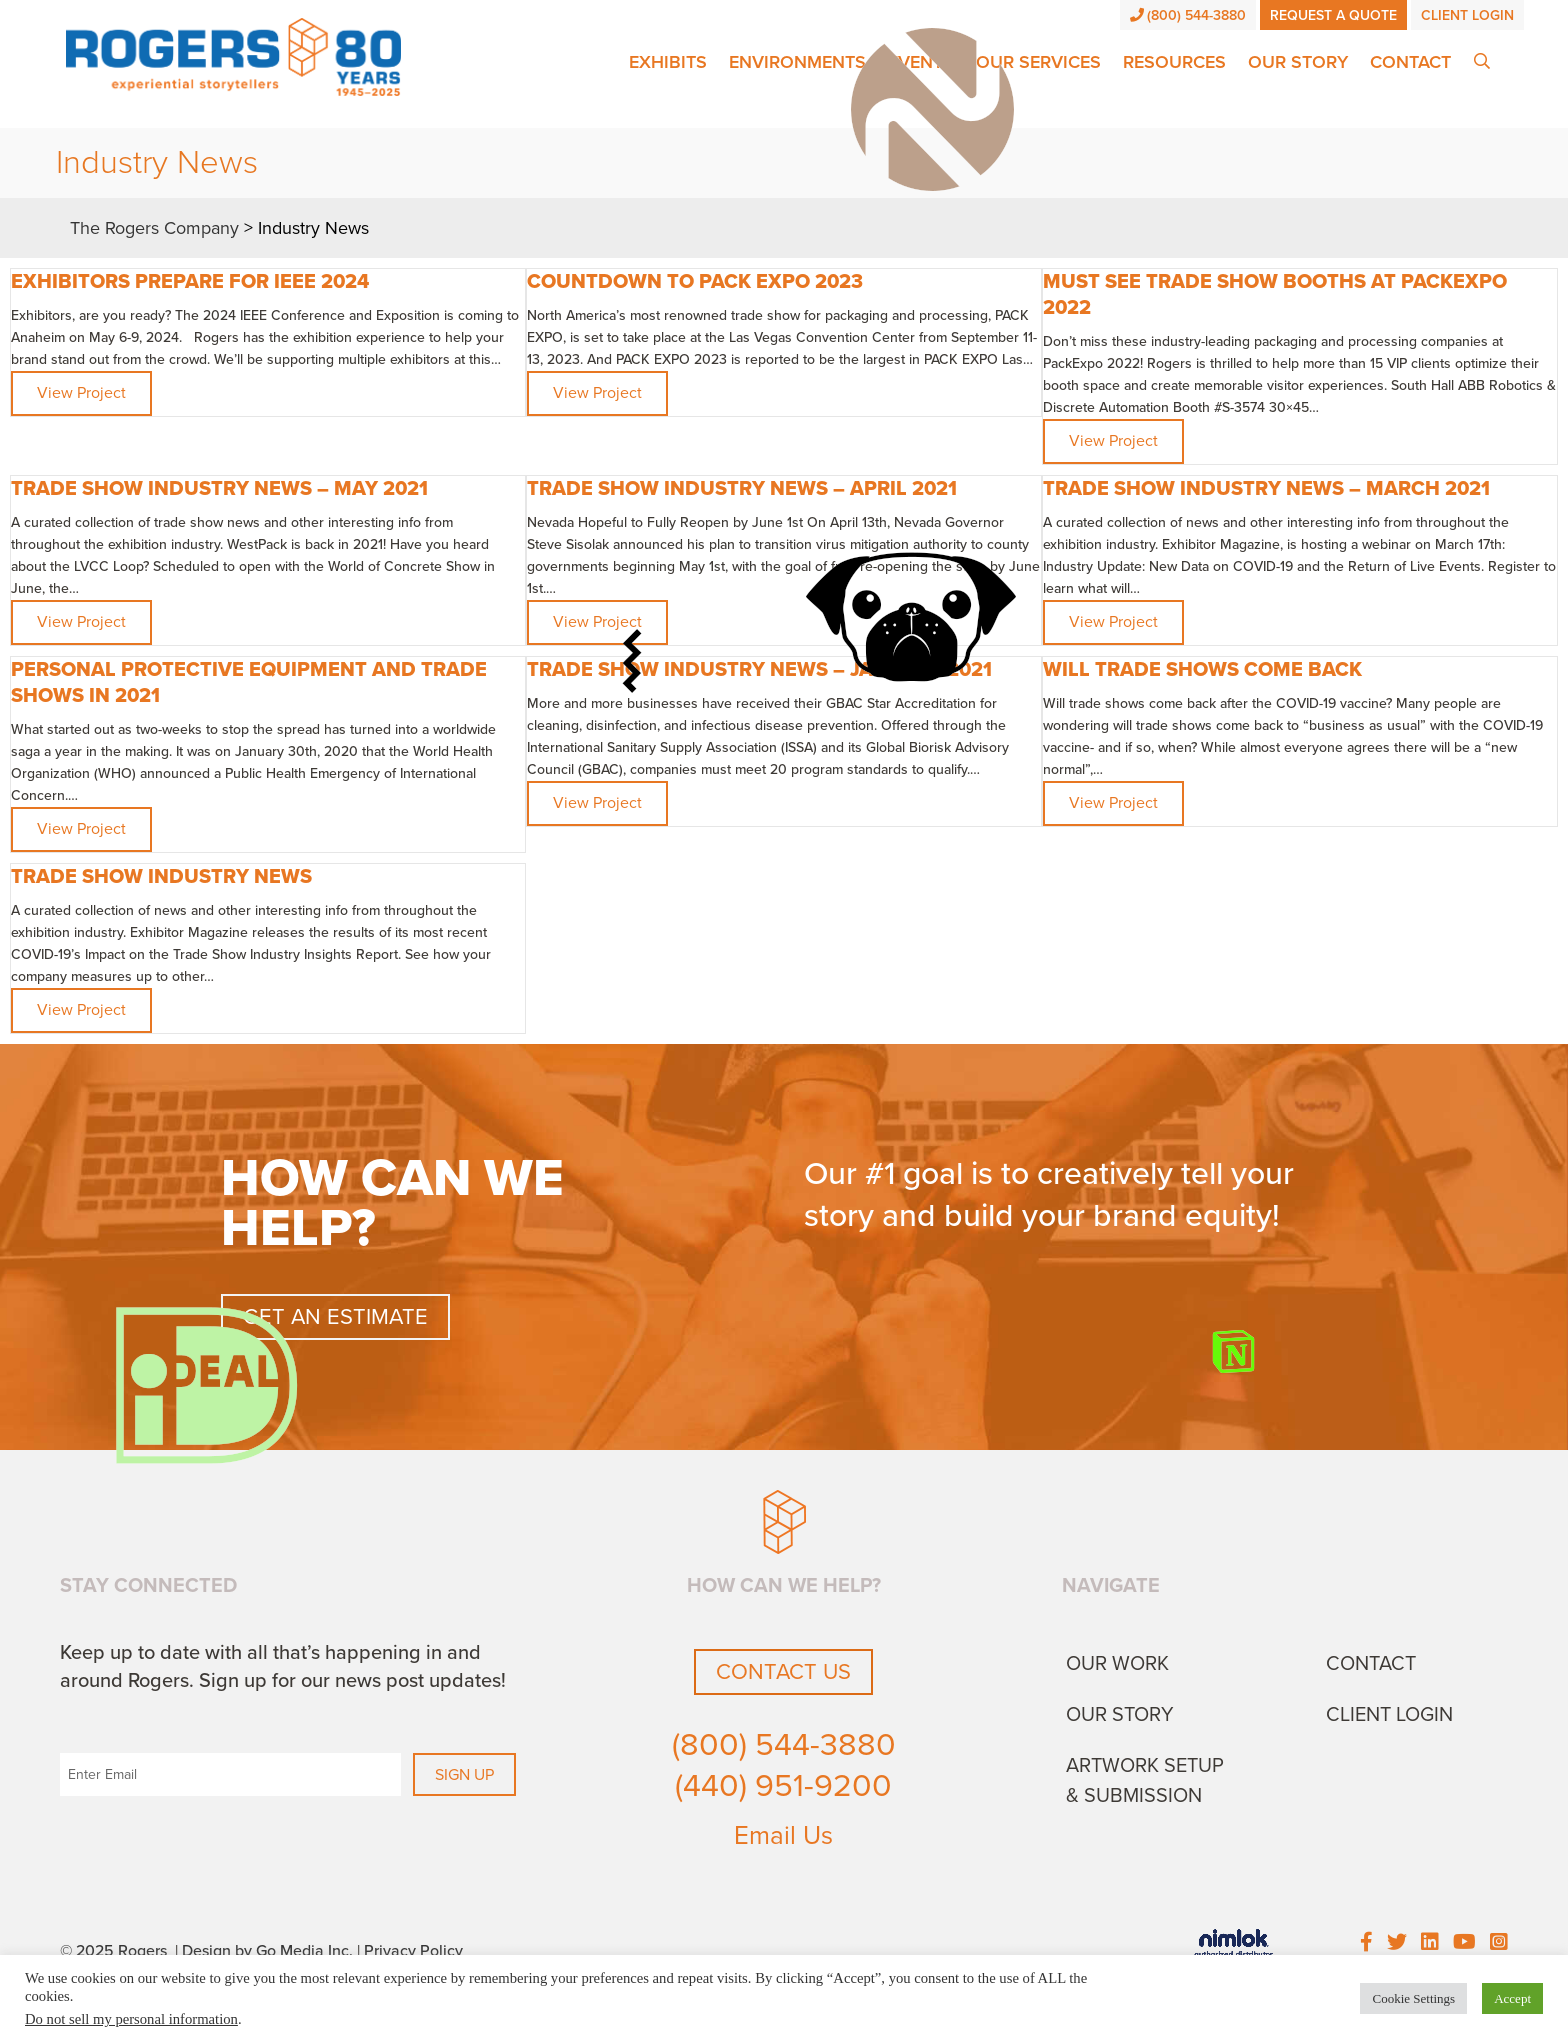 This screenshot has height=2042, width=1568. What do you see at coordinates (1233, 1351) in the screenshot?
I see `open Notion app` at bounding box center [1233, 1351].